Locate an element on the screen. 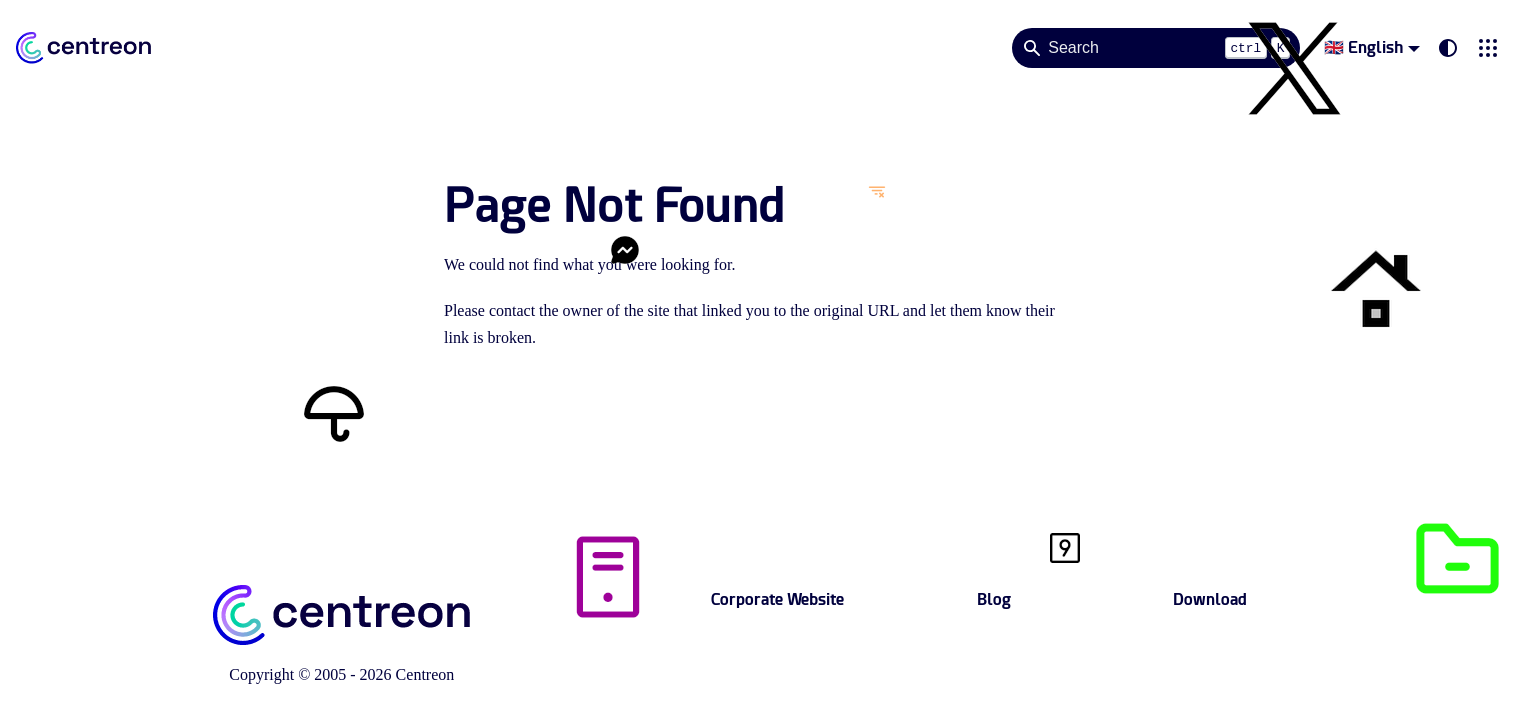  select number nine is located at coordinates (1065, 548).